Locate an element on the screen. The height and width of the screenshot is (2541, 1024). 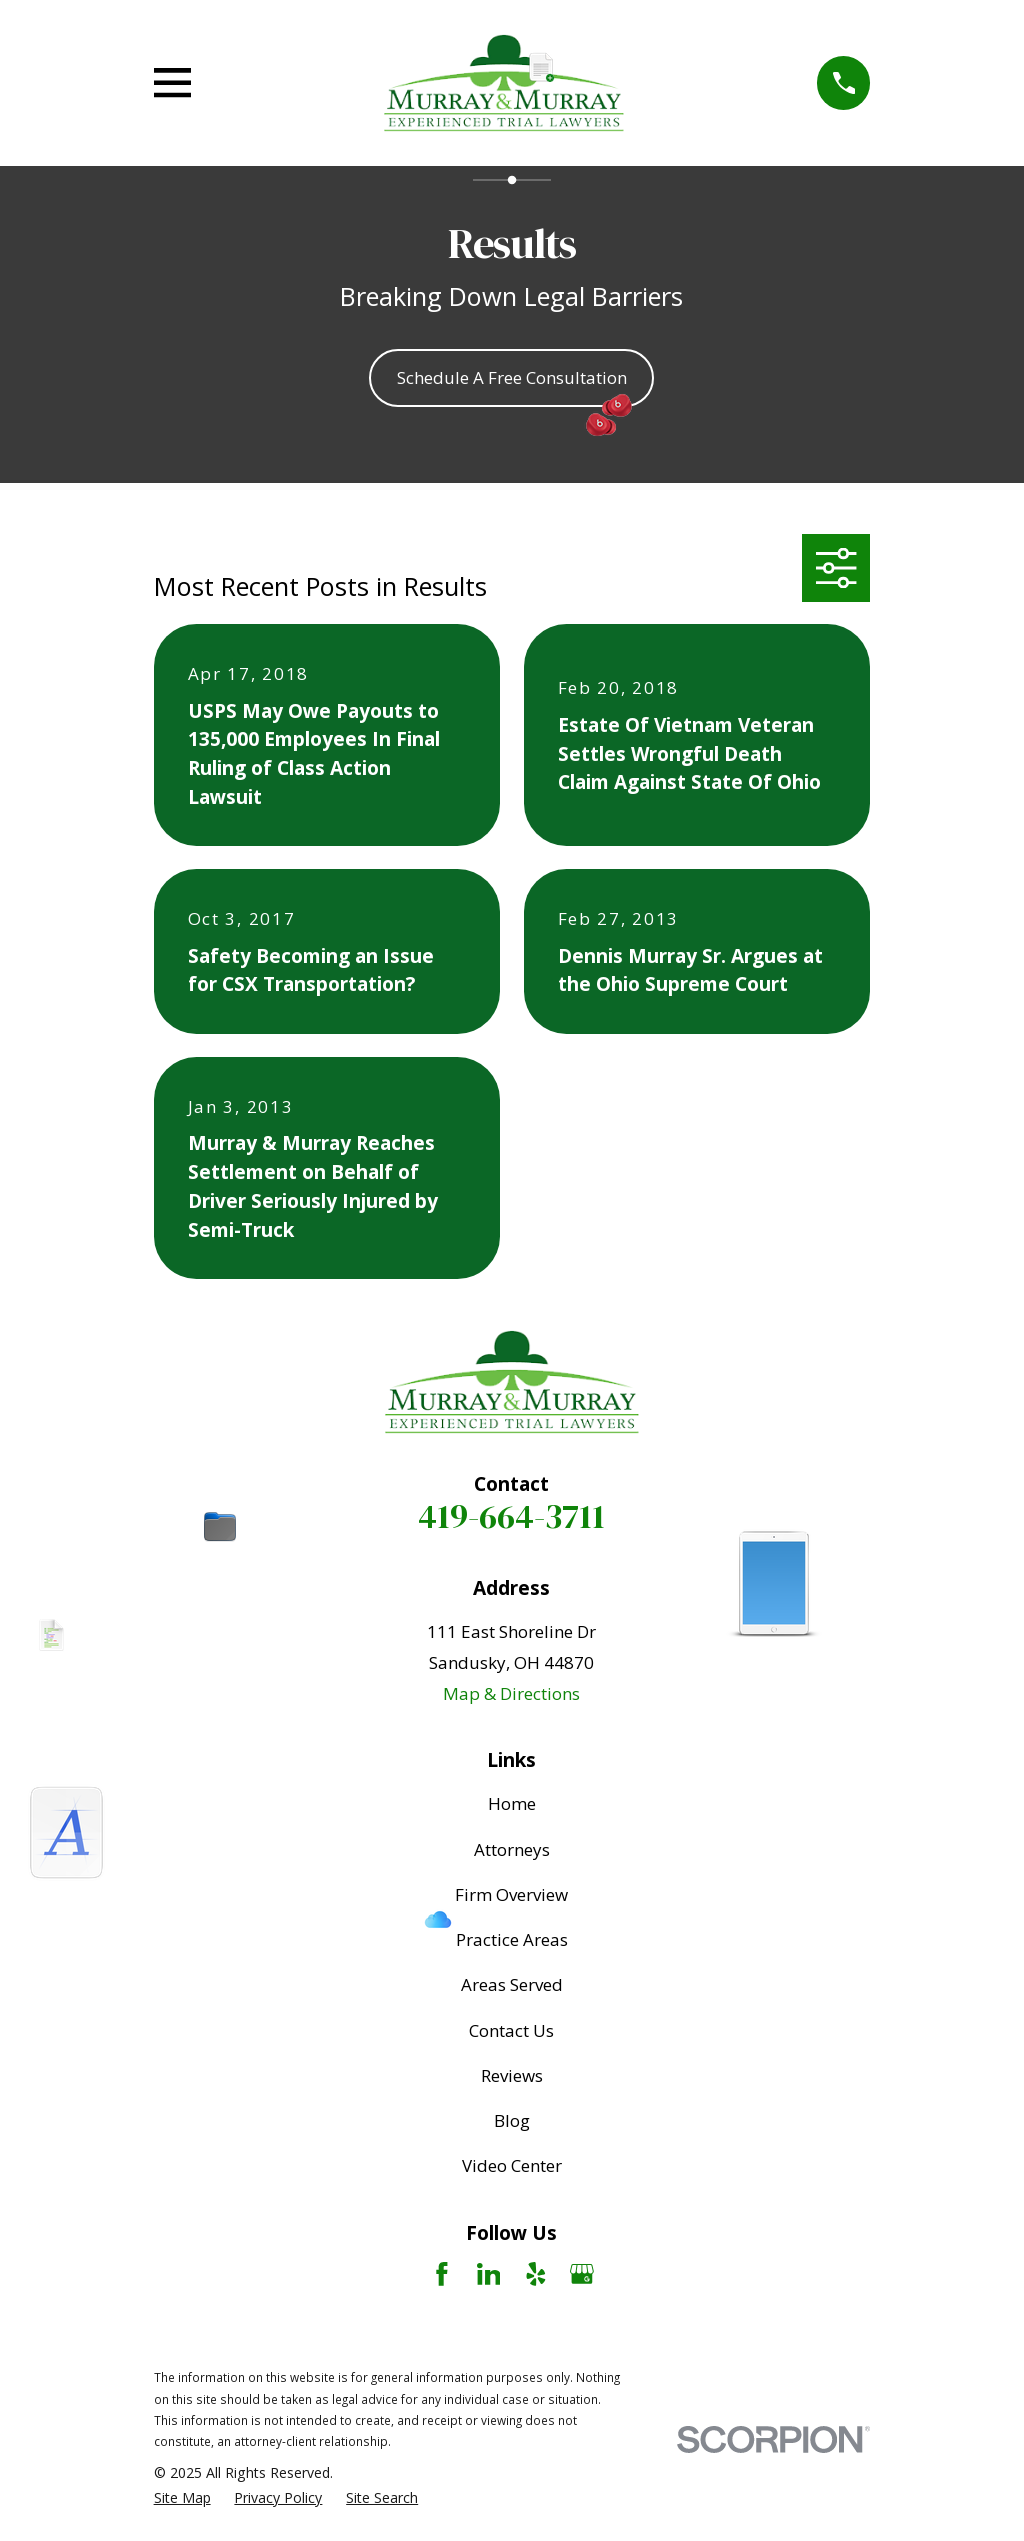
open a folder to view its contents is located at coordinates (220, 1526).